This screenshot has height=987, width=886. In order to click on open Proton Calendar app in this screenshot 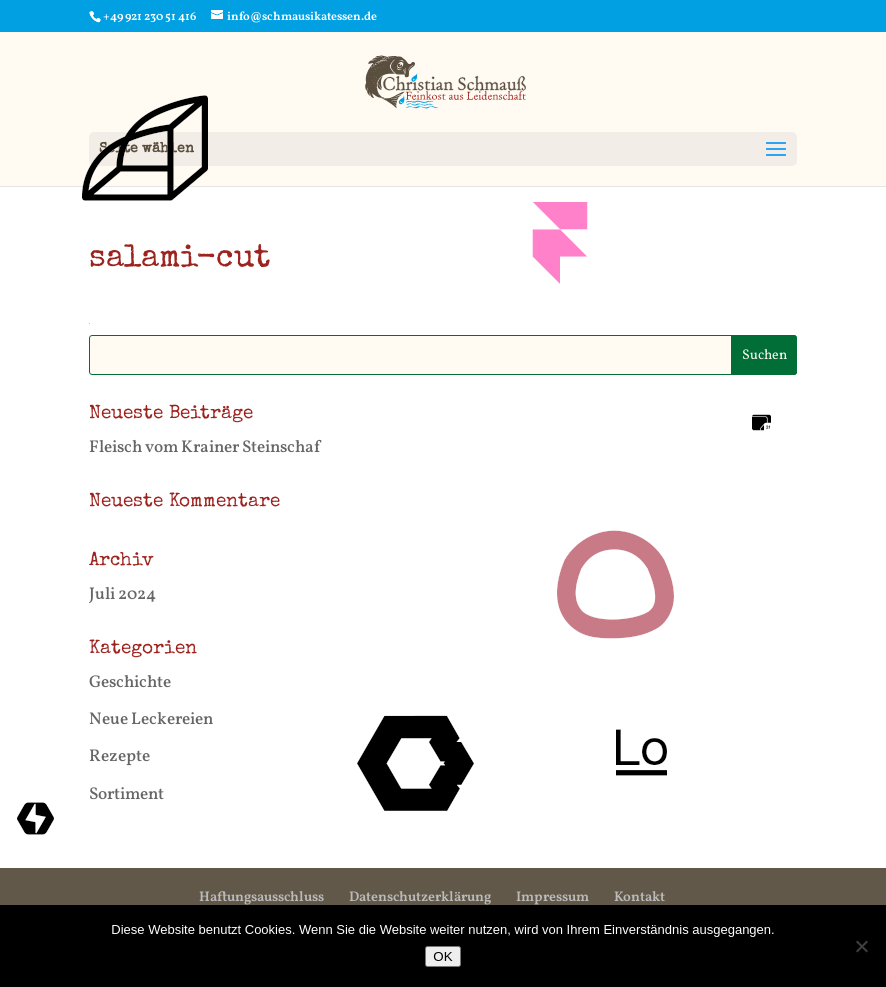, I will do `click(761, 422)`.